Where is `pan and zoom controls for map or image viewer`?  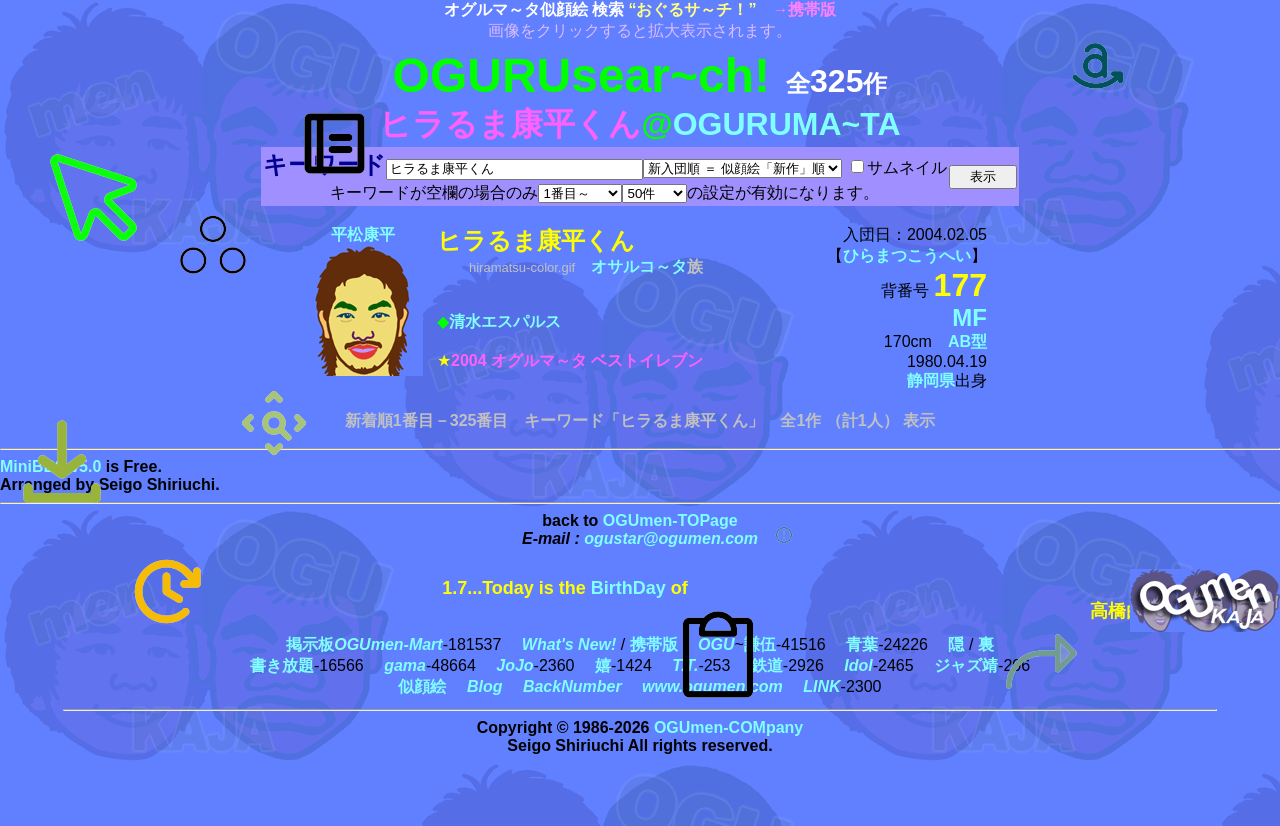
pan and zoom controls for map or image viewer is located at coordinates (274, 423).